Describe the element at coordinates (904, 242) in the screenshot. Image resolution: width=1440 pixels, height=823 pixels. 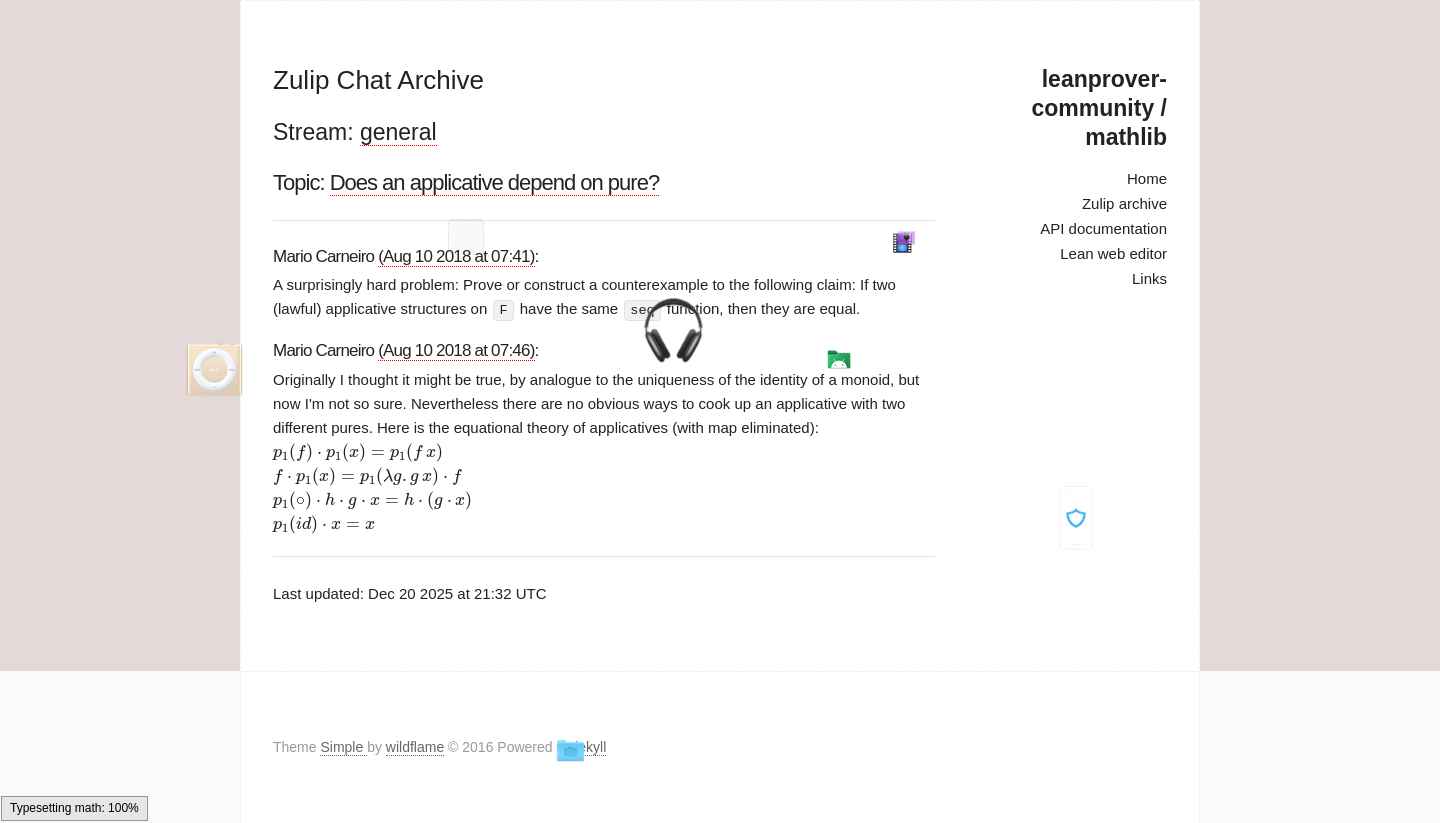
I see `access third-party video filters or plugins` at that location.